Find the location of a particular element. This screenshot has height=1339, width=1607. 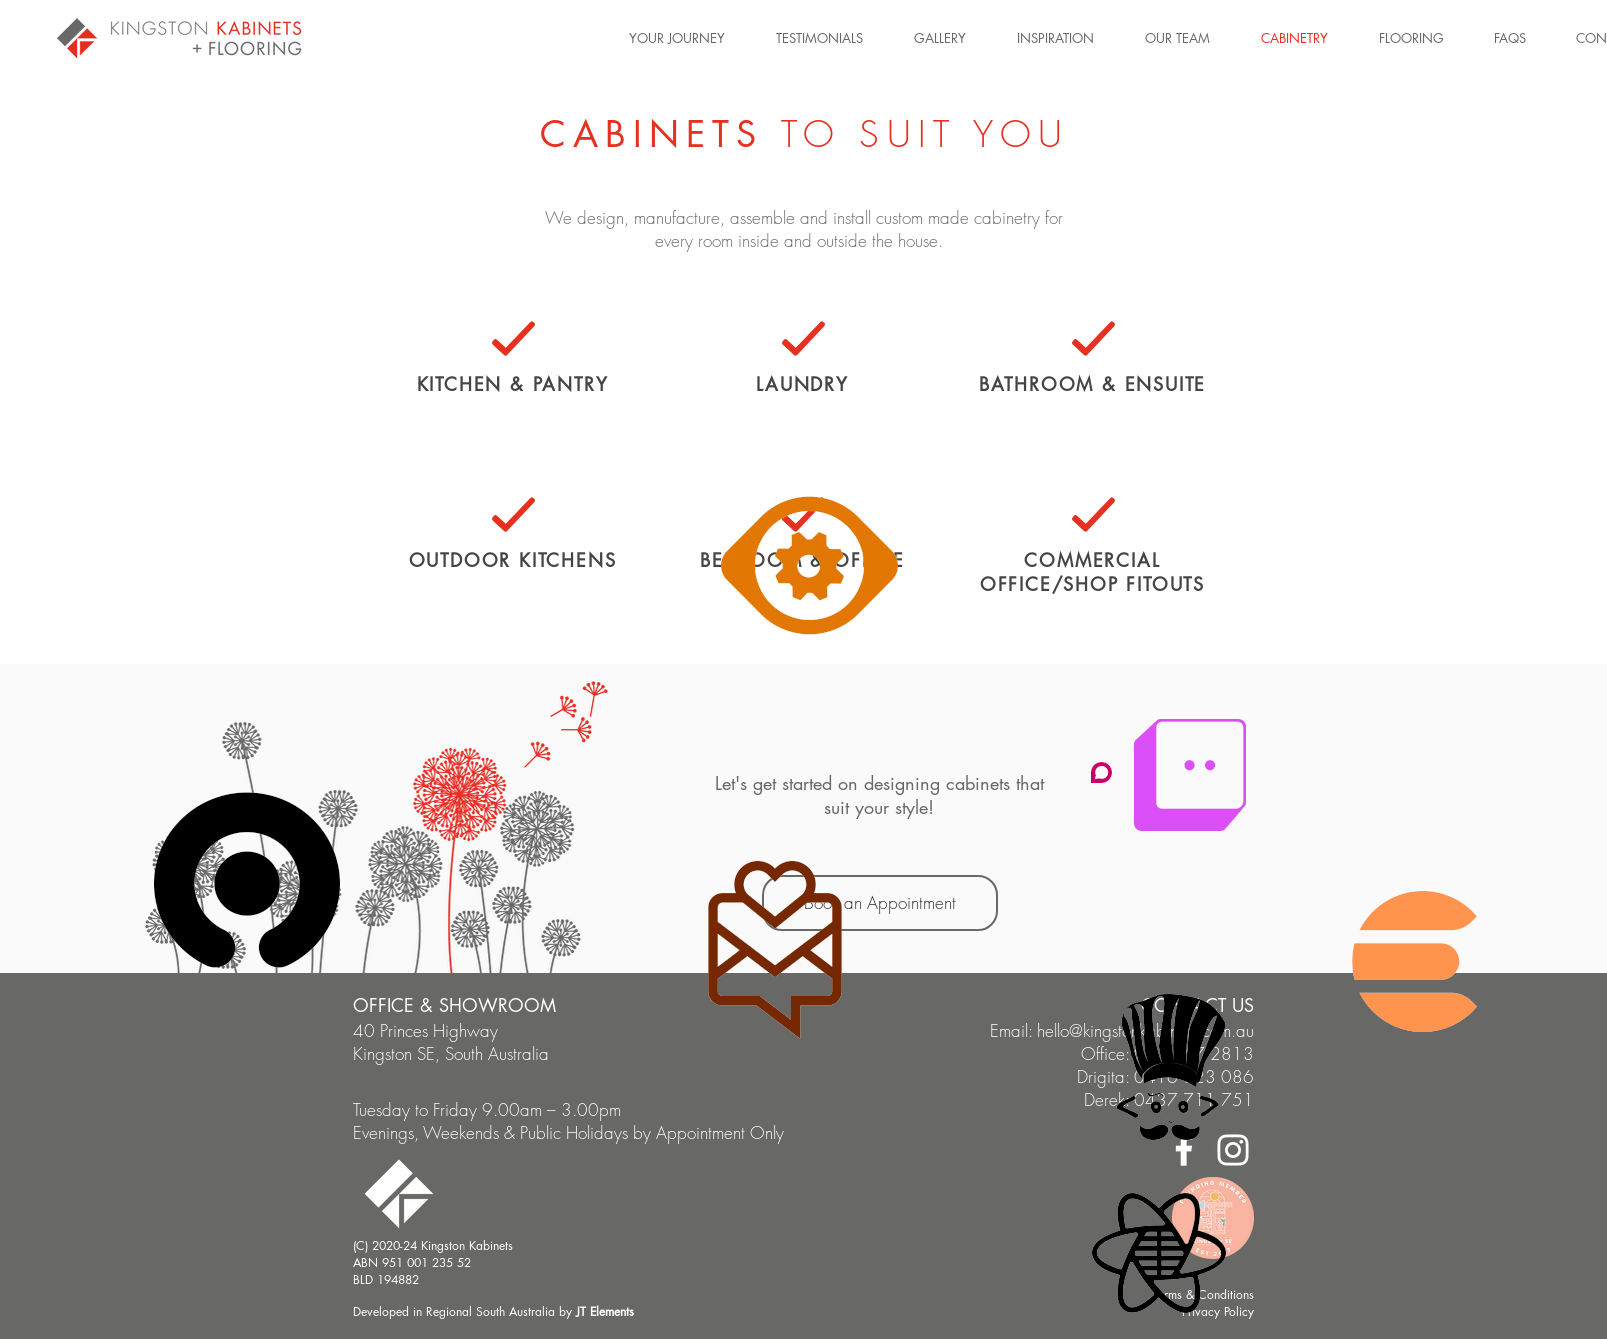

phabricator code review and project management platform logo is located at coordinates (809, 565).